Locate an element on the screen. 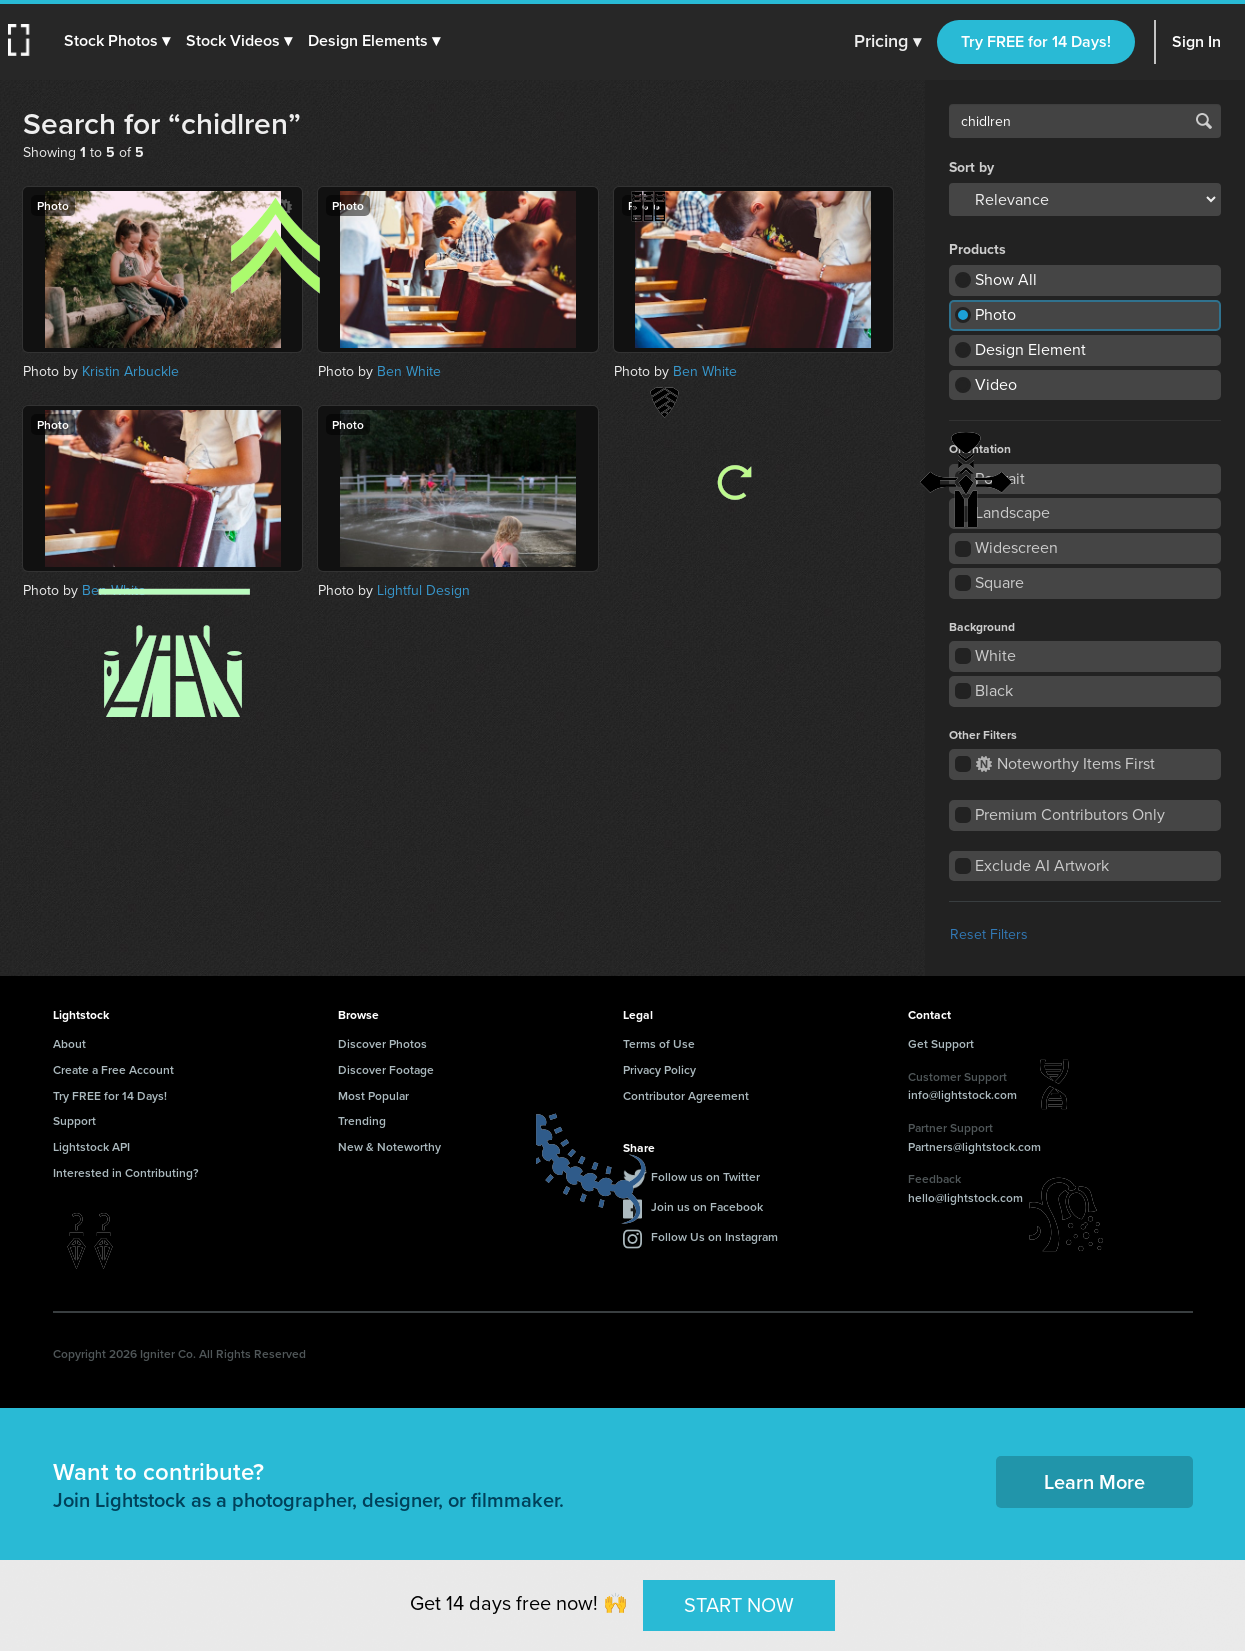  indicates pollen or allergen levels in weather app is located at coordinates (1066, 1214).